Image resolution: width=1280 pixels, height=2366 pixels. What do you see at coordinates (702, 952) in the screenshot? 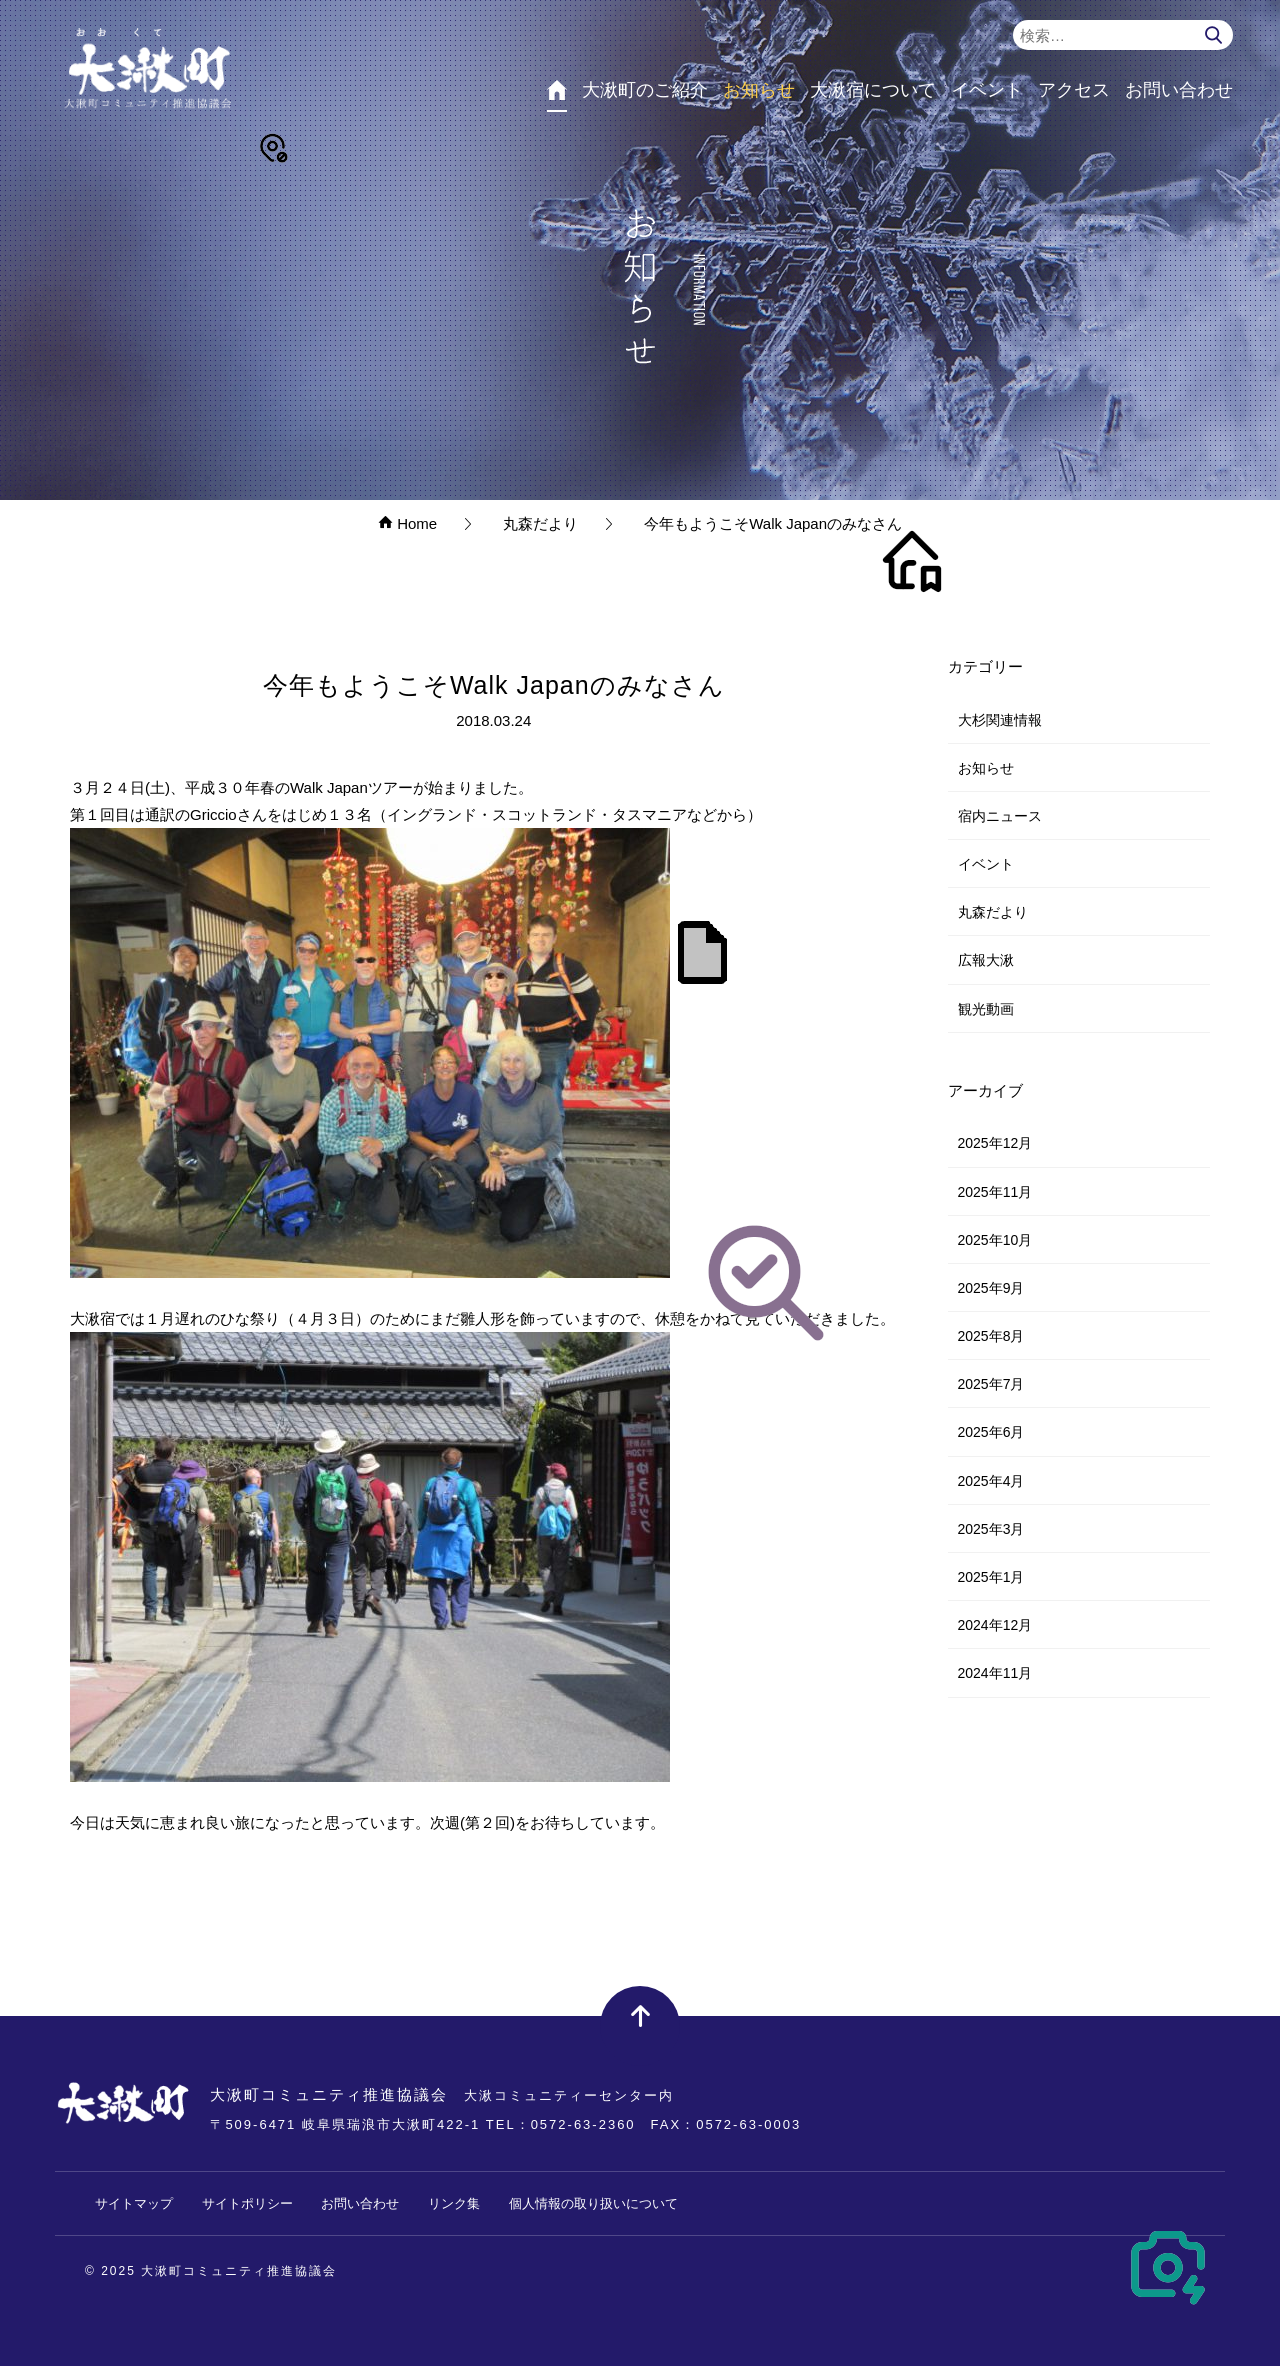
I see `insert or attach a file` at bounding box center [702, 952].